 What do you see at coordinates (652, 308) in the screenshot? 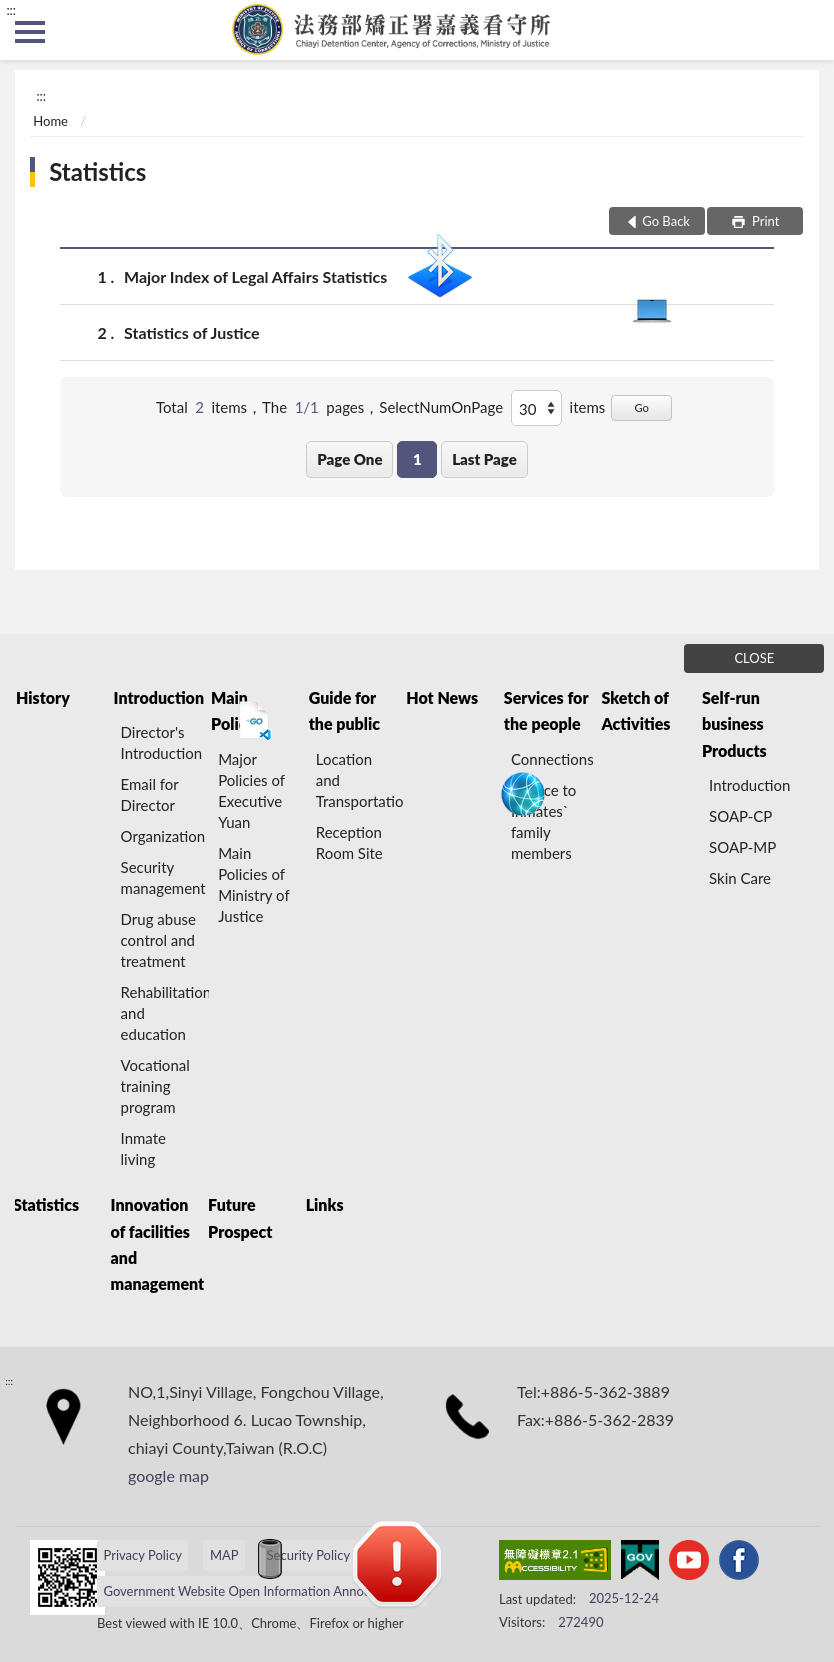
I see `represents this macbook pro in system settings` at bounding box center [652, 308].